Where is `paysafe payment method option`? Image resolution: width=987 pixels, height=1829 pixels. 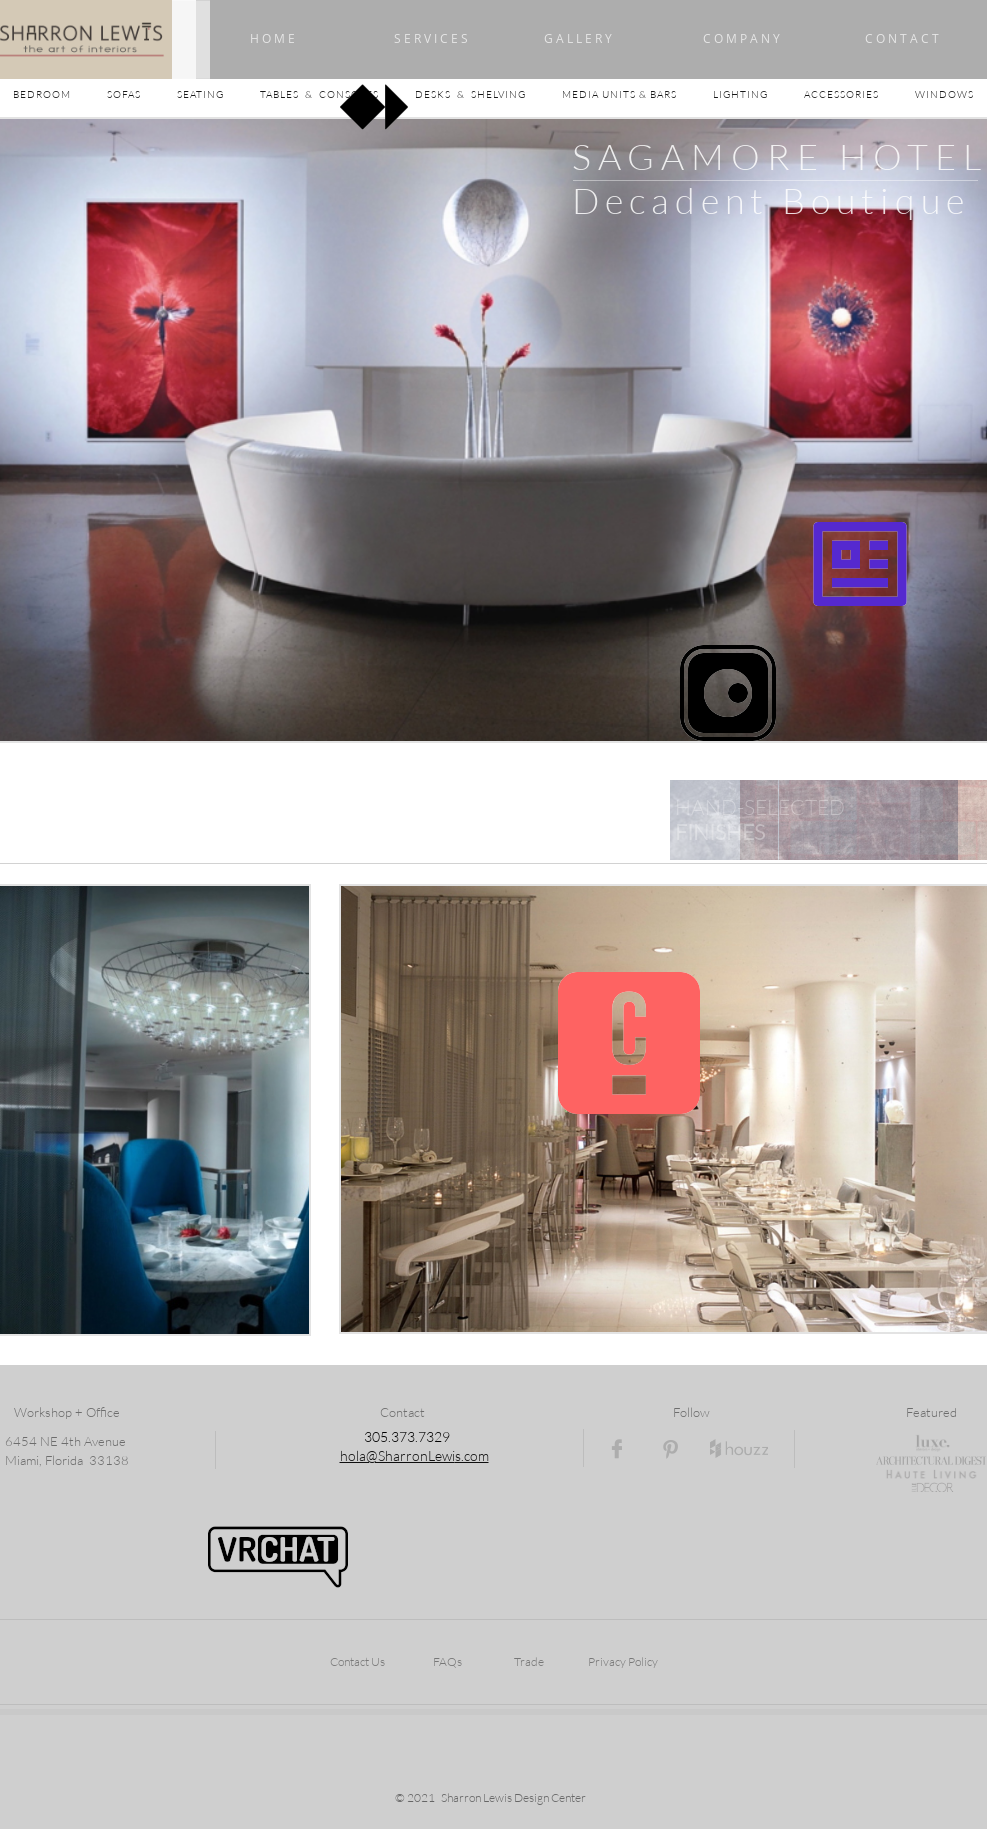
paysafe payment method option is located at coordinates (374, 107).